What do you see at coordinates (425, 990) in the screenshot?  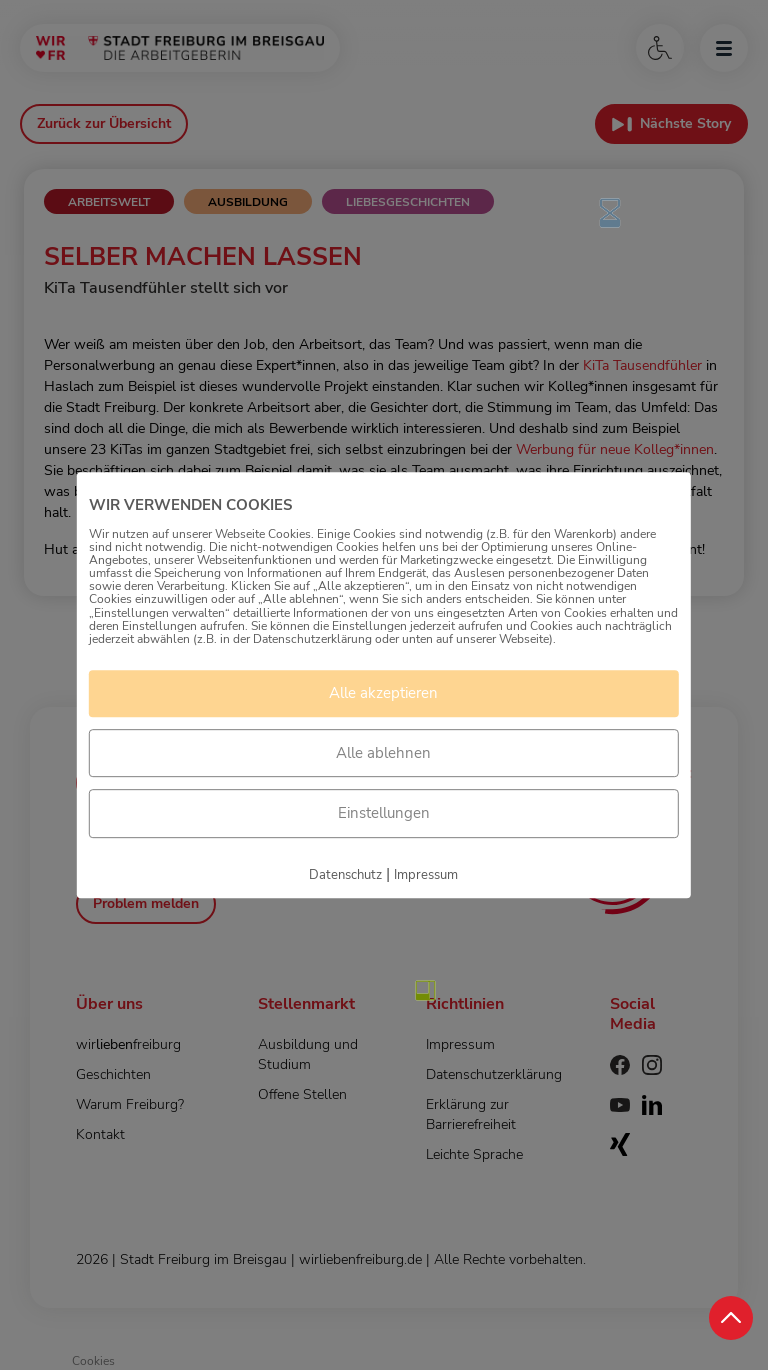 I see `toggle left sidebar panel` at bounding box center [425, 990].